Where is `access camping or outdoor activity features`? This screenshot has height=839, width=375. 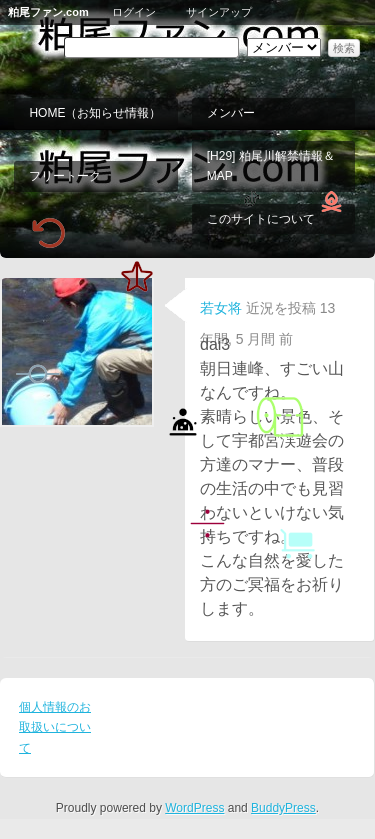
access camping or outdoor activity features is located at coordinates (331, 201).